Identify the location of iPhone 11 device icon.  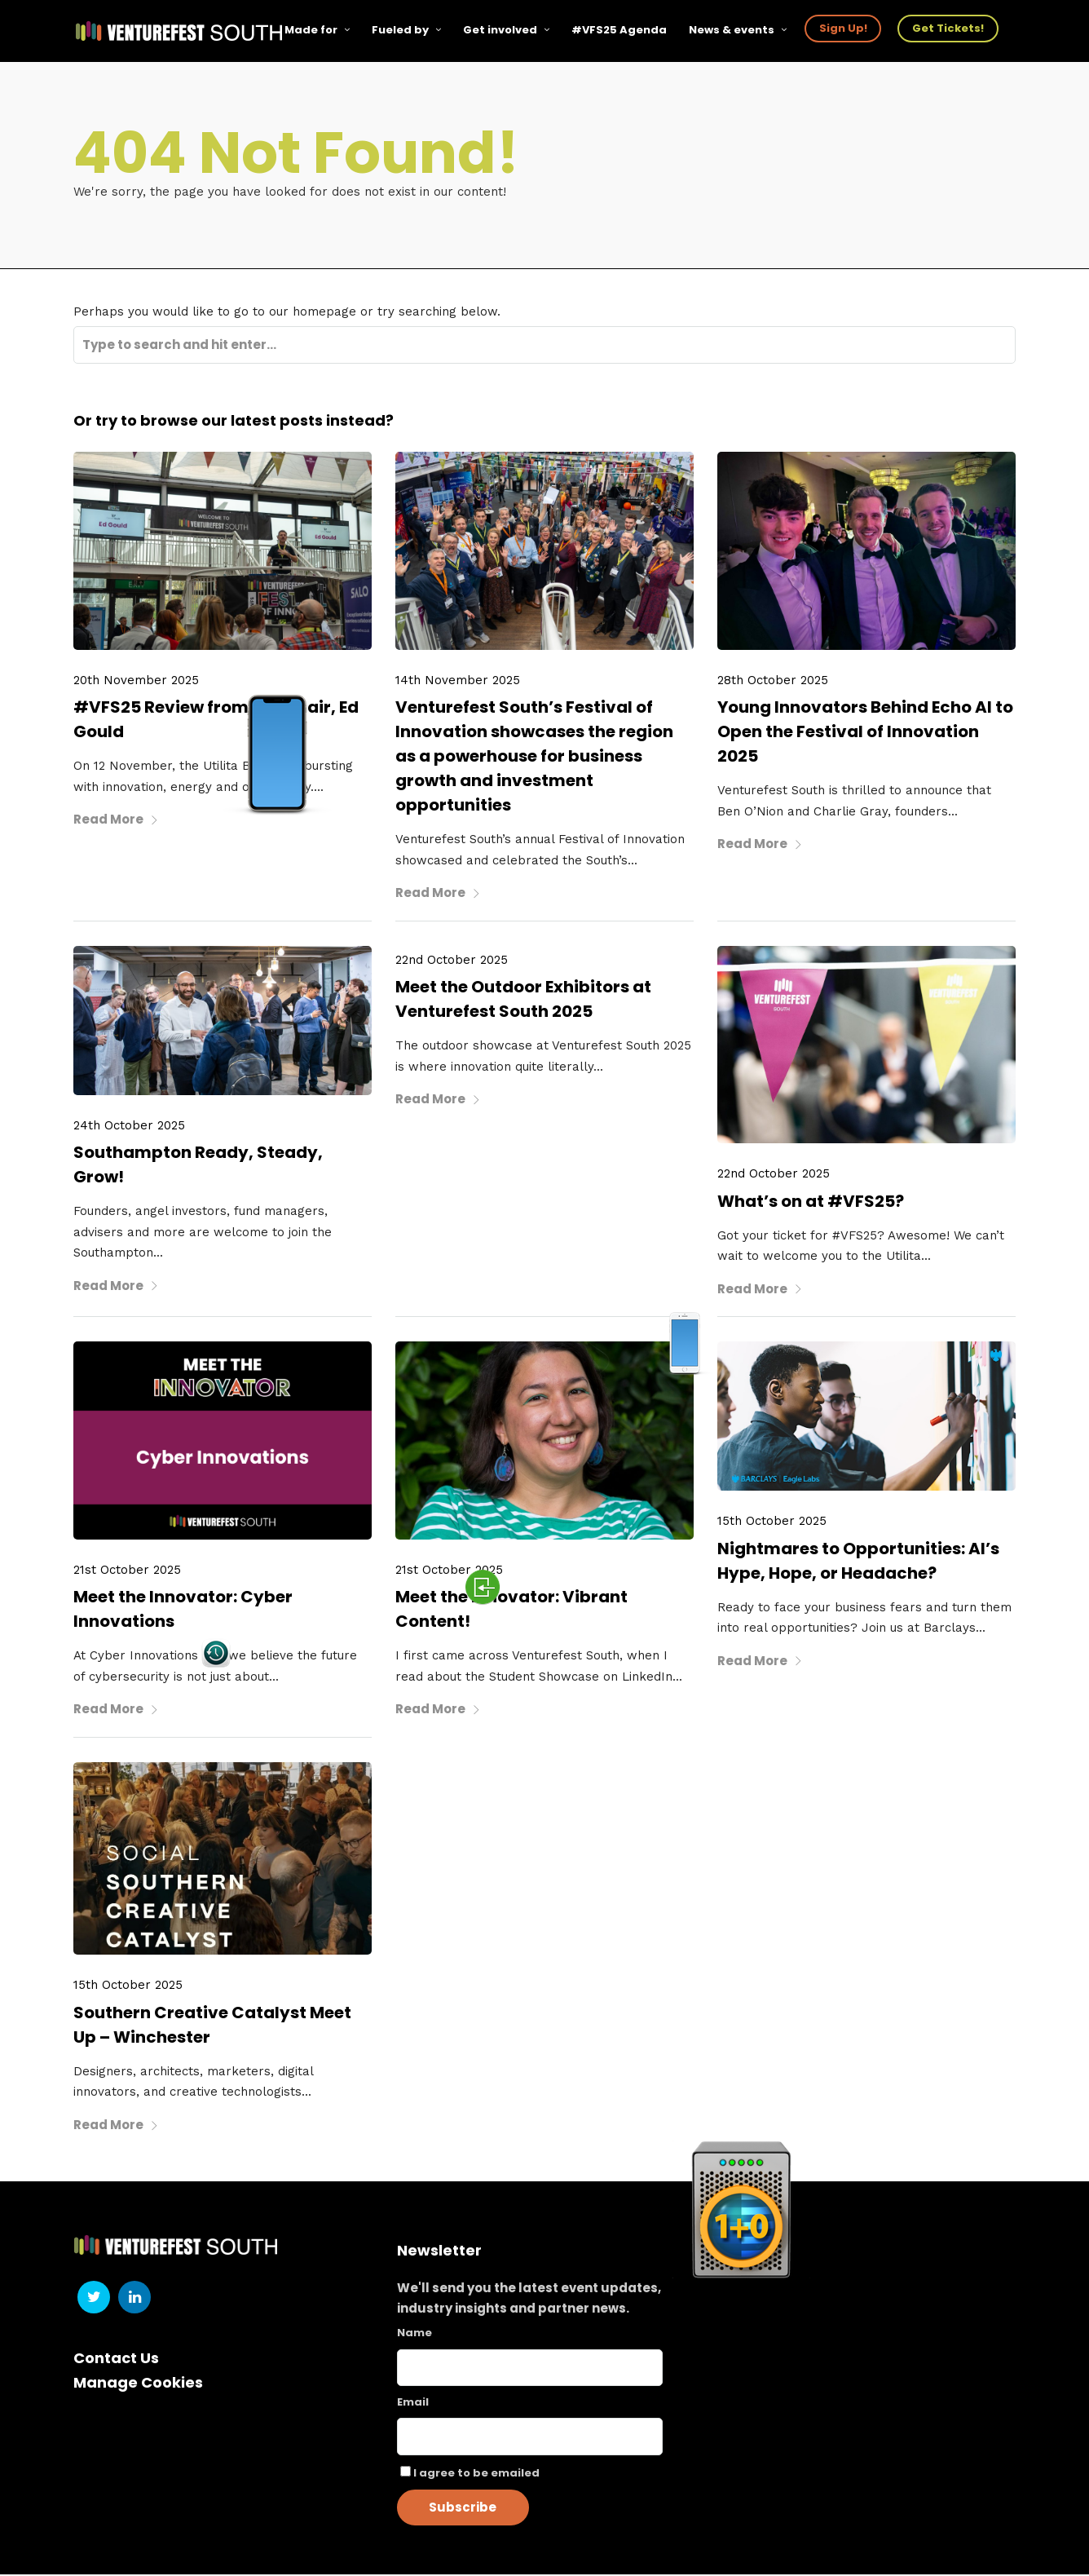
(277, 755).